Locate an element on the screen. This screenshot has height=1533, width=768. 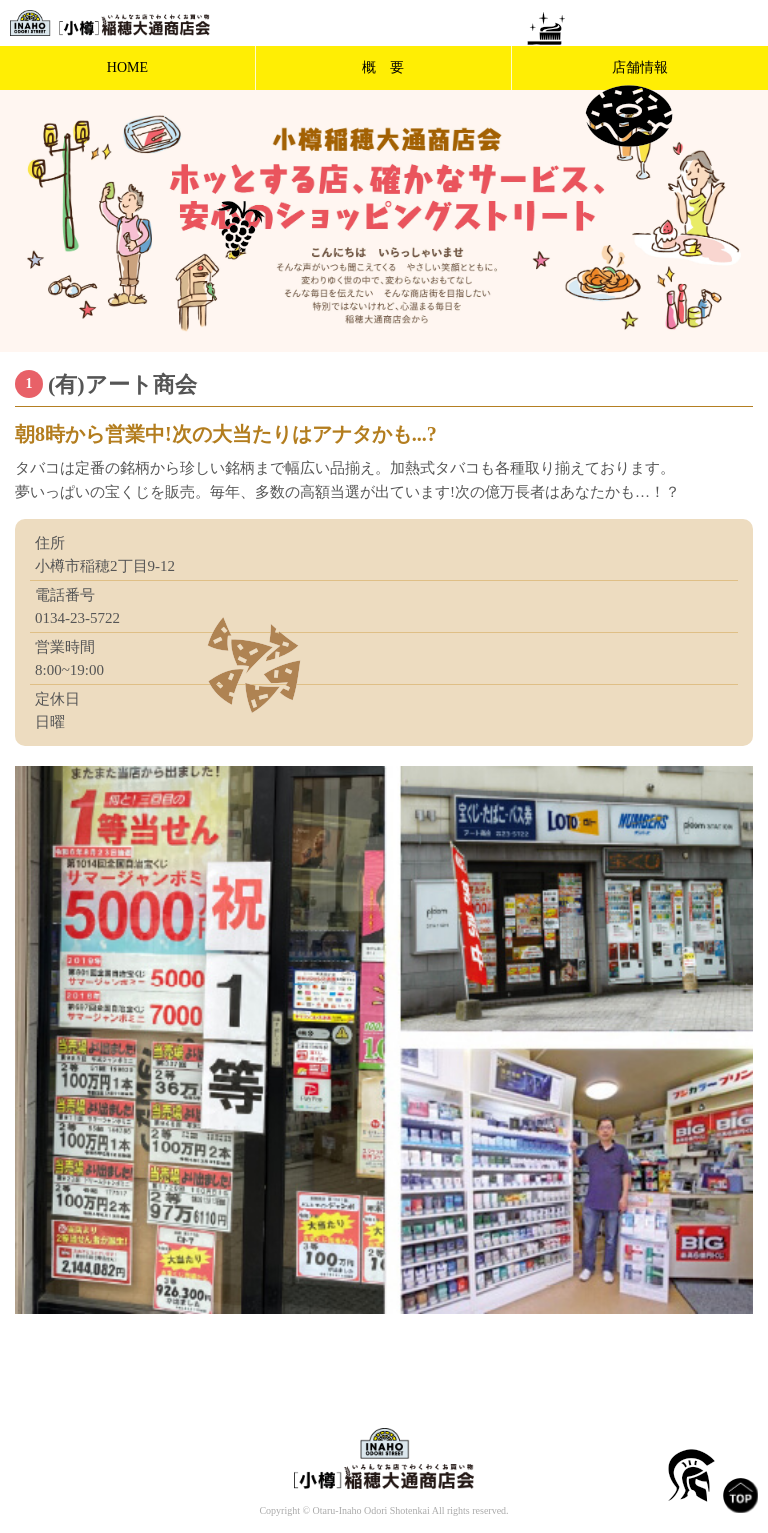
select grapes as a food or ingredient item is located at coordinates (241, 229).